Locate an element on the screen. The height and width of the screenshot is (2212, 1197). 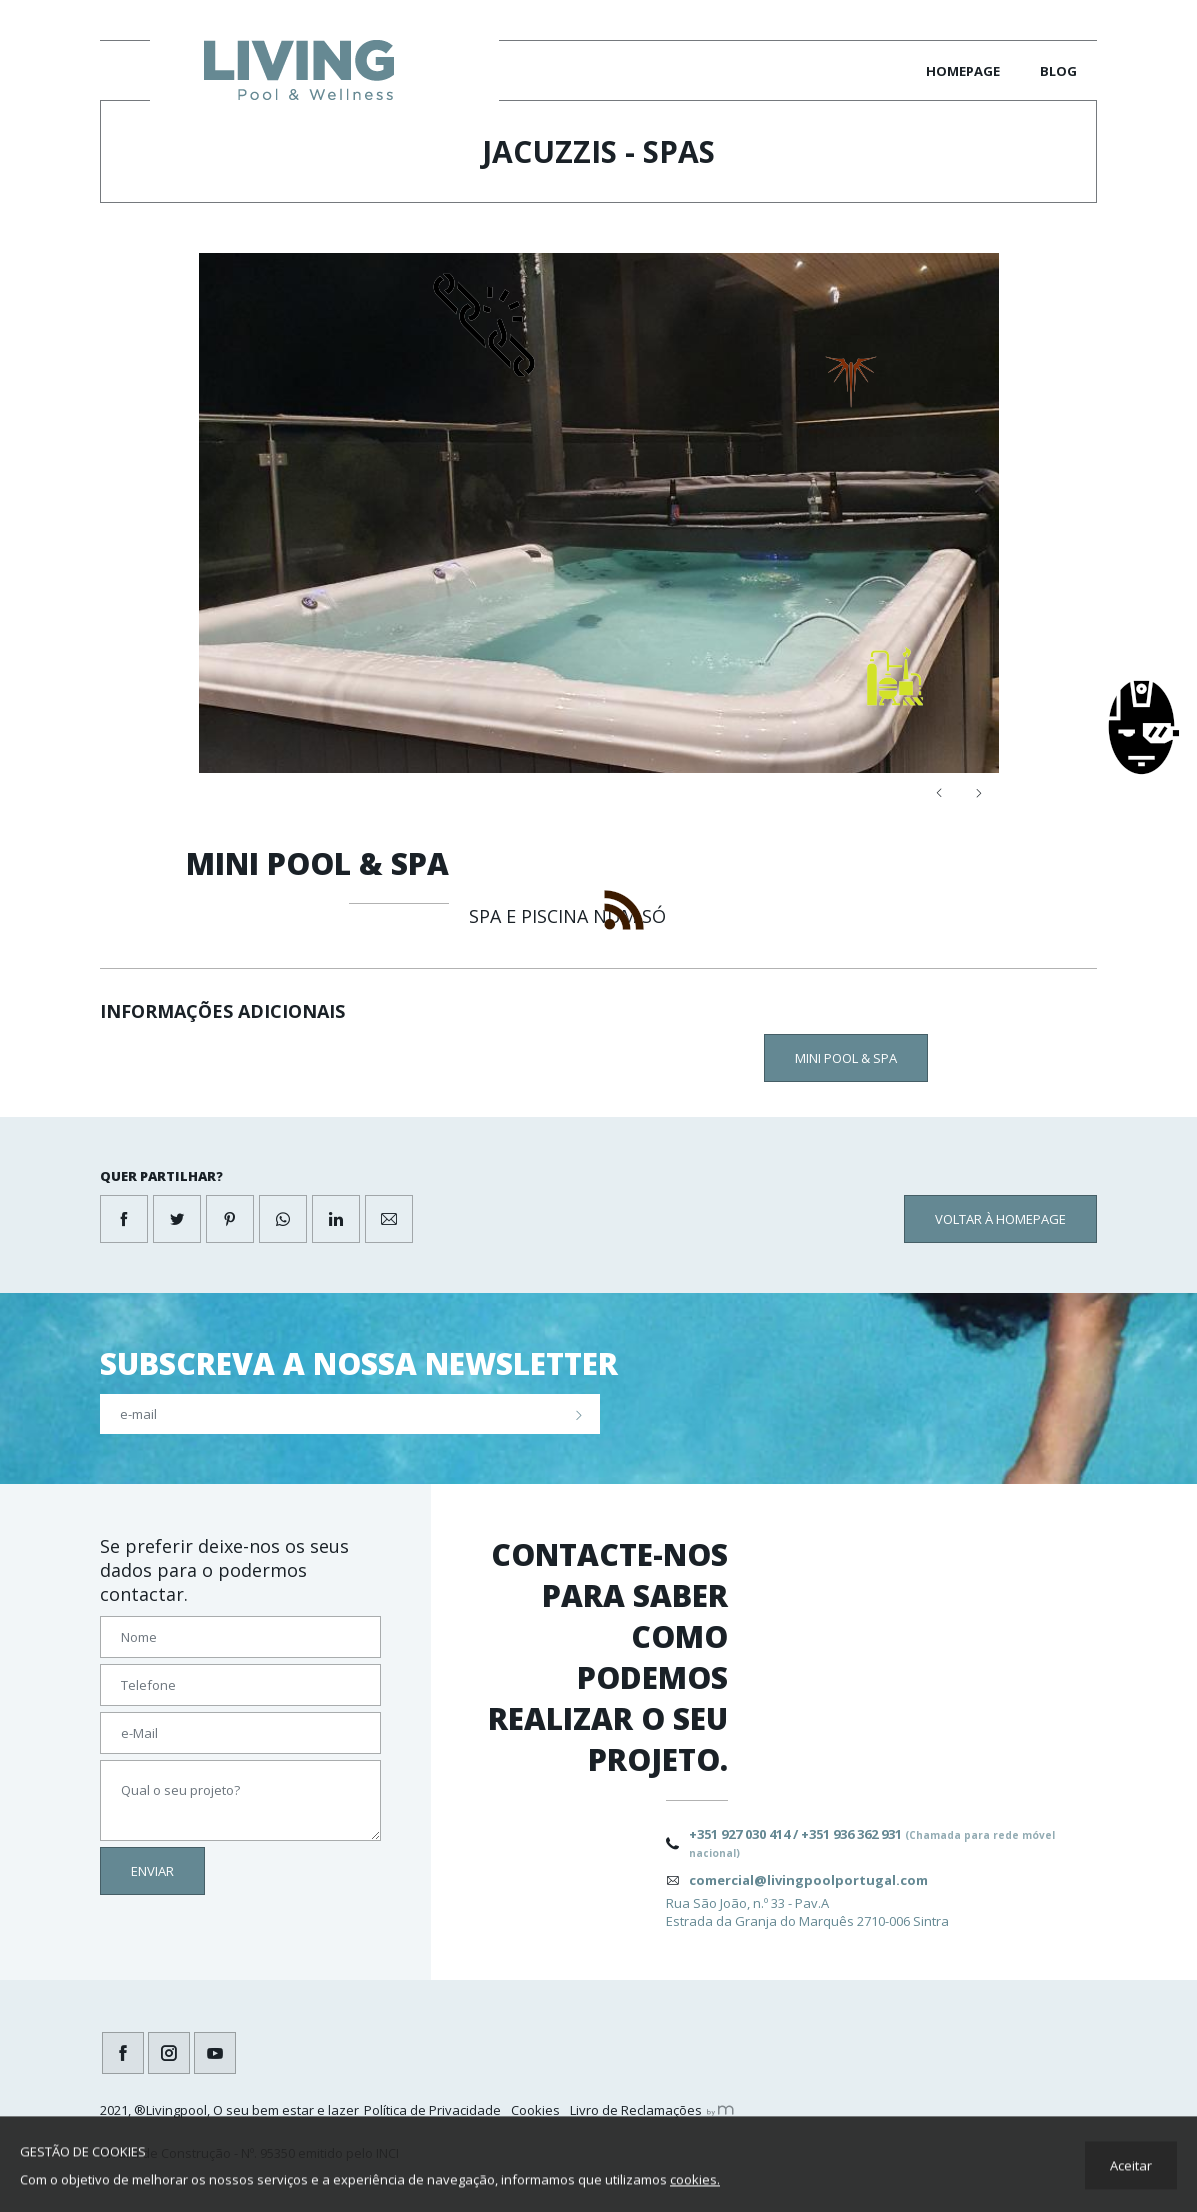
disconnect or unlink accounts is located at coordinates (484, 325).